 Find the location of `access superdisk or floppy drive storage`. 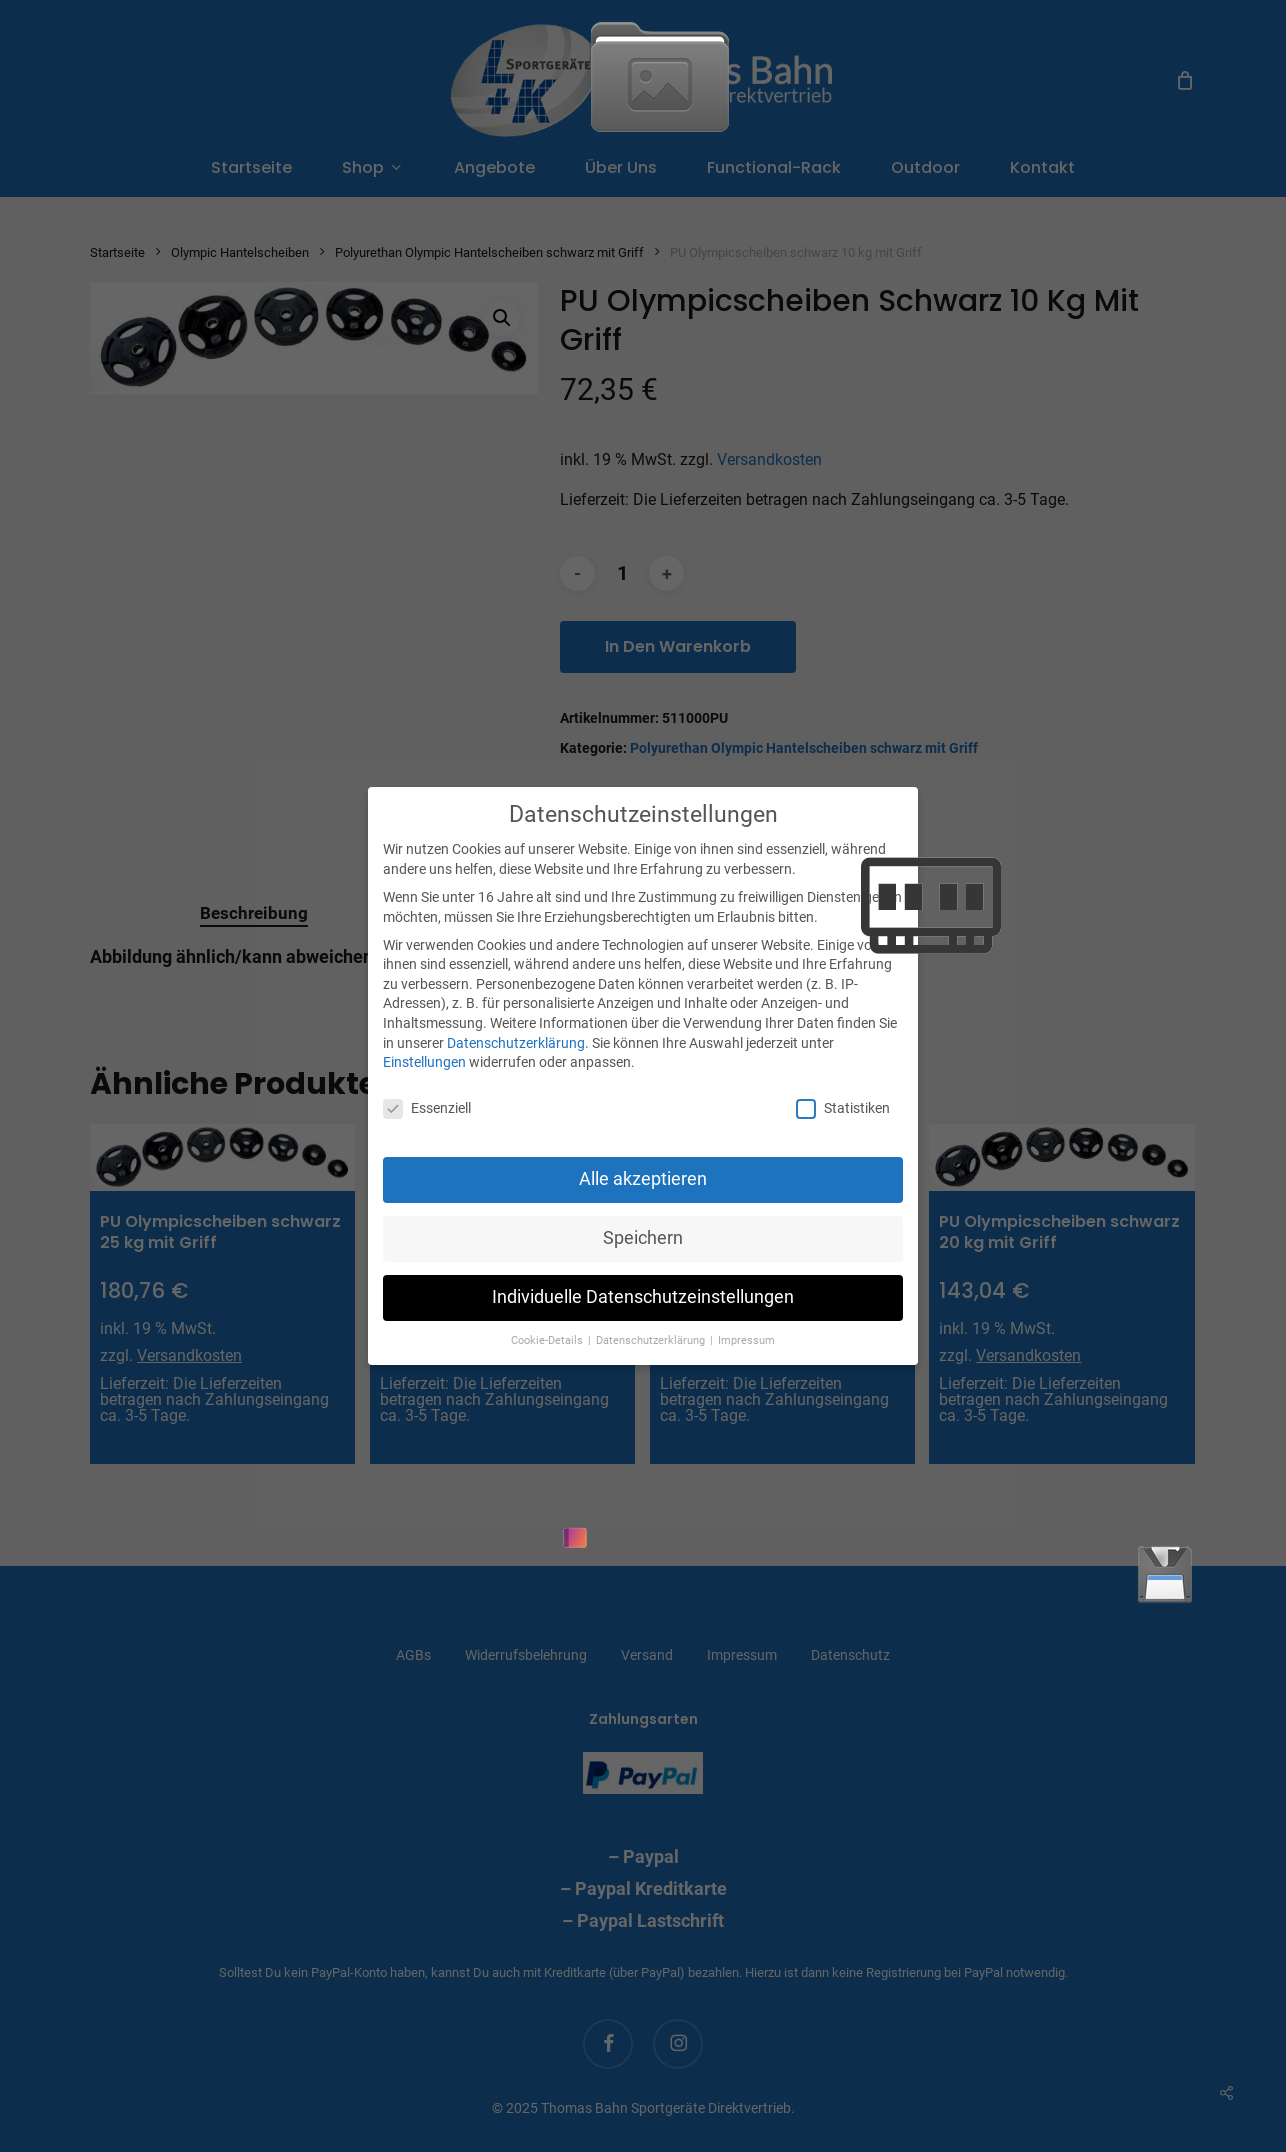

access superdisk or floppy drive storage is located at coordinates (1165, 1575).